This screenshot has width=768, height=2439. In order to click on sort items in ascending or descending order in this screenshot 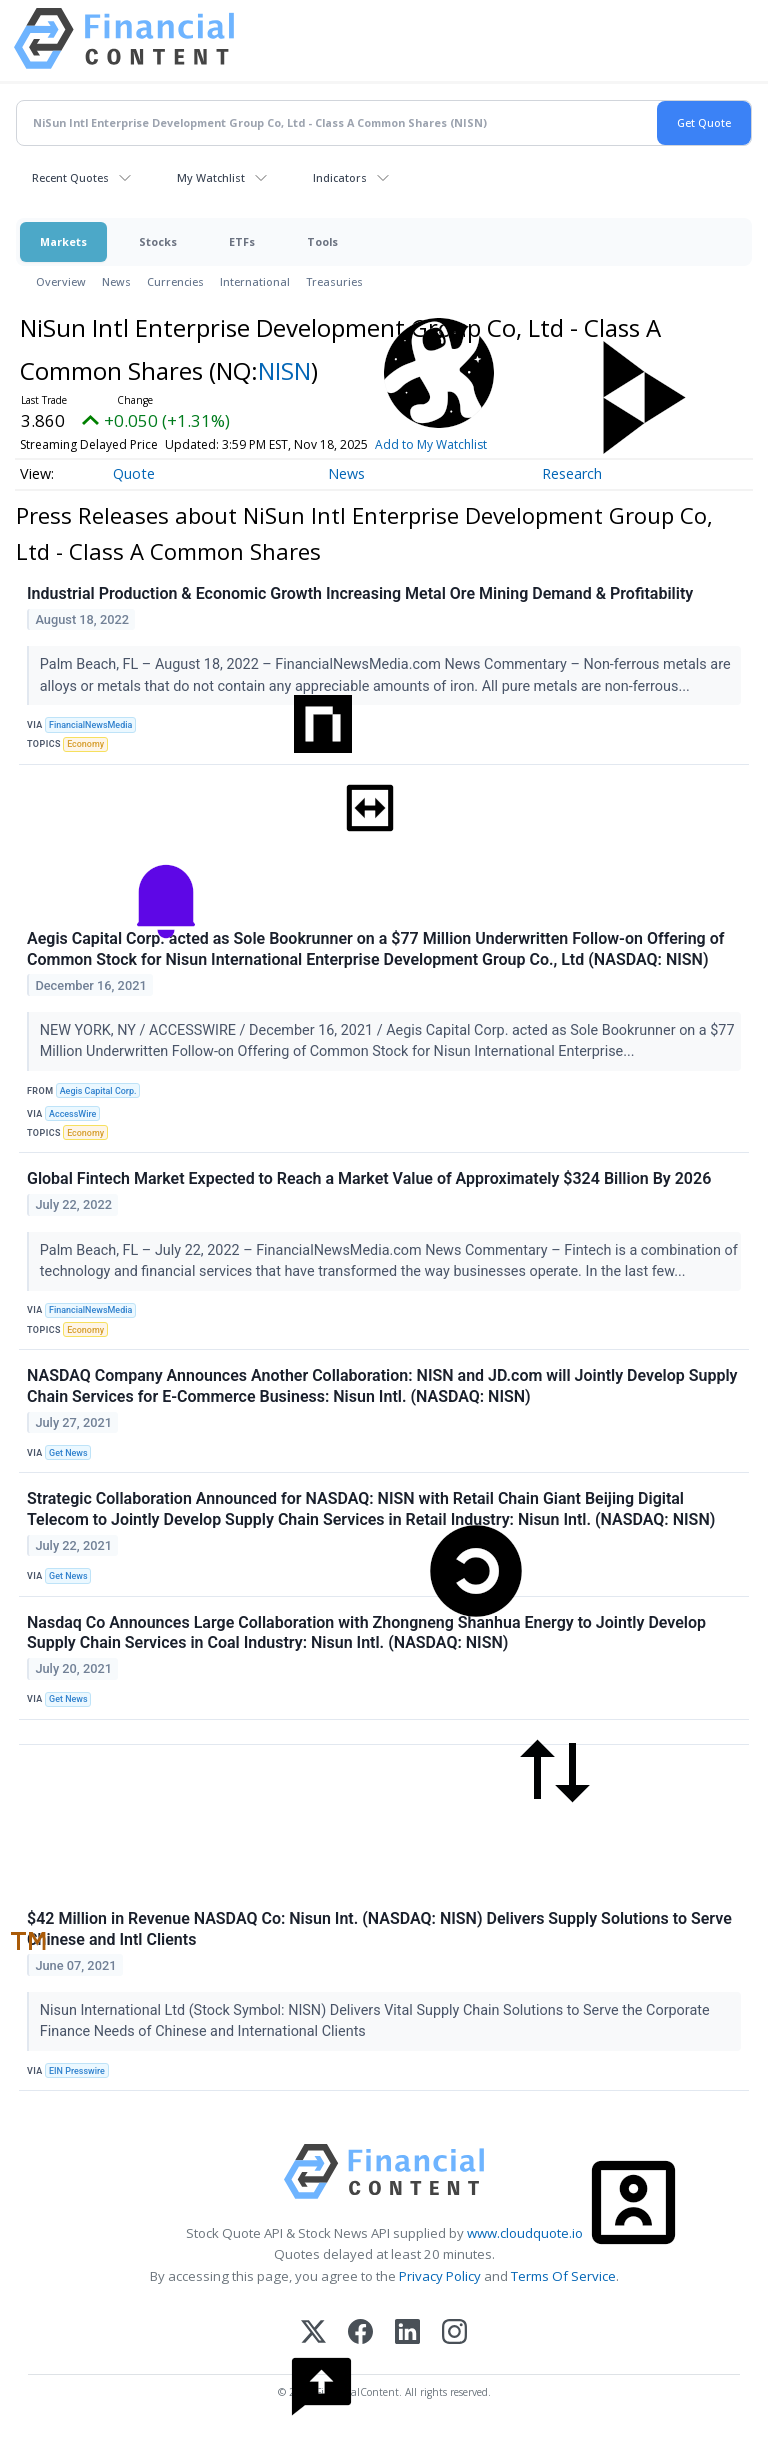, I will do `click(555, 1771)`.